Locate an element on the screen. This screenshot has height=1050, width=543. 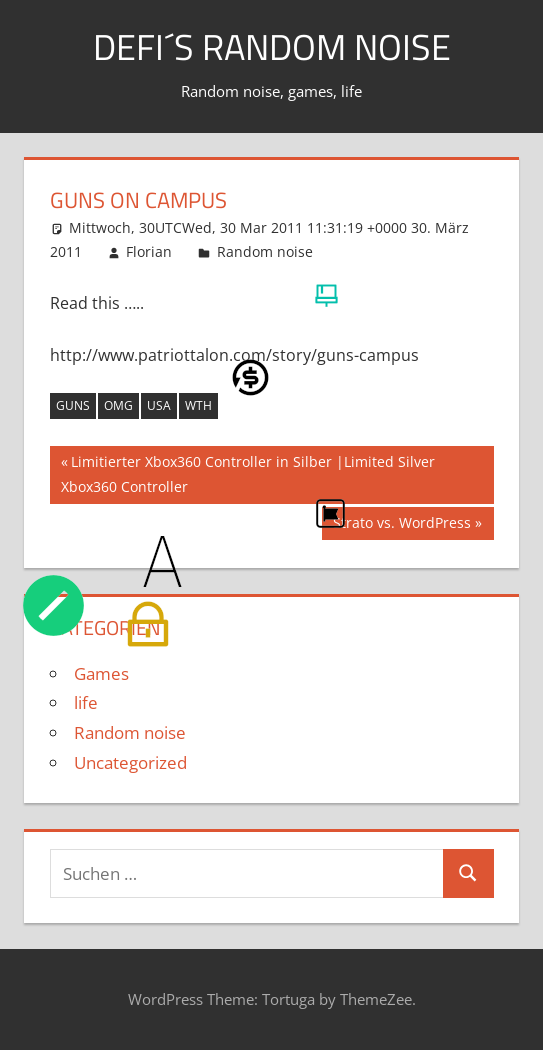
request a refund for a purchase is located at coordinates (250, 377).